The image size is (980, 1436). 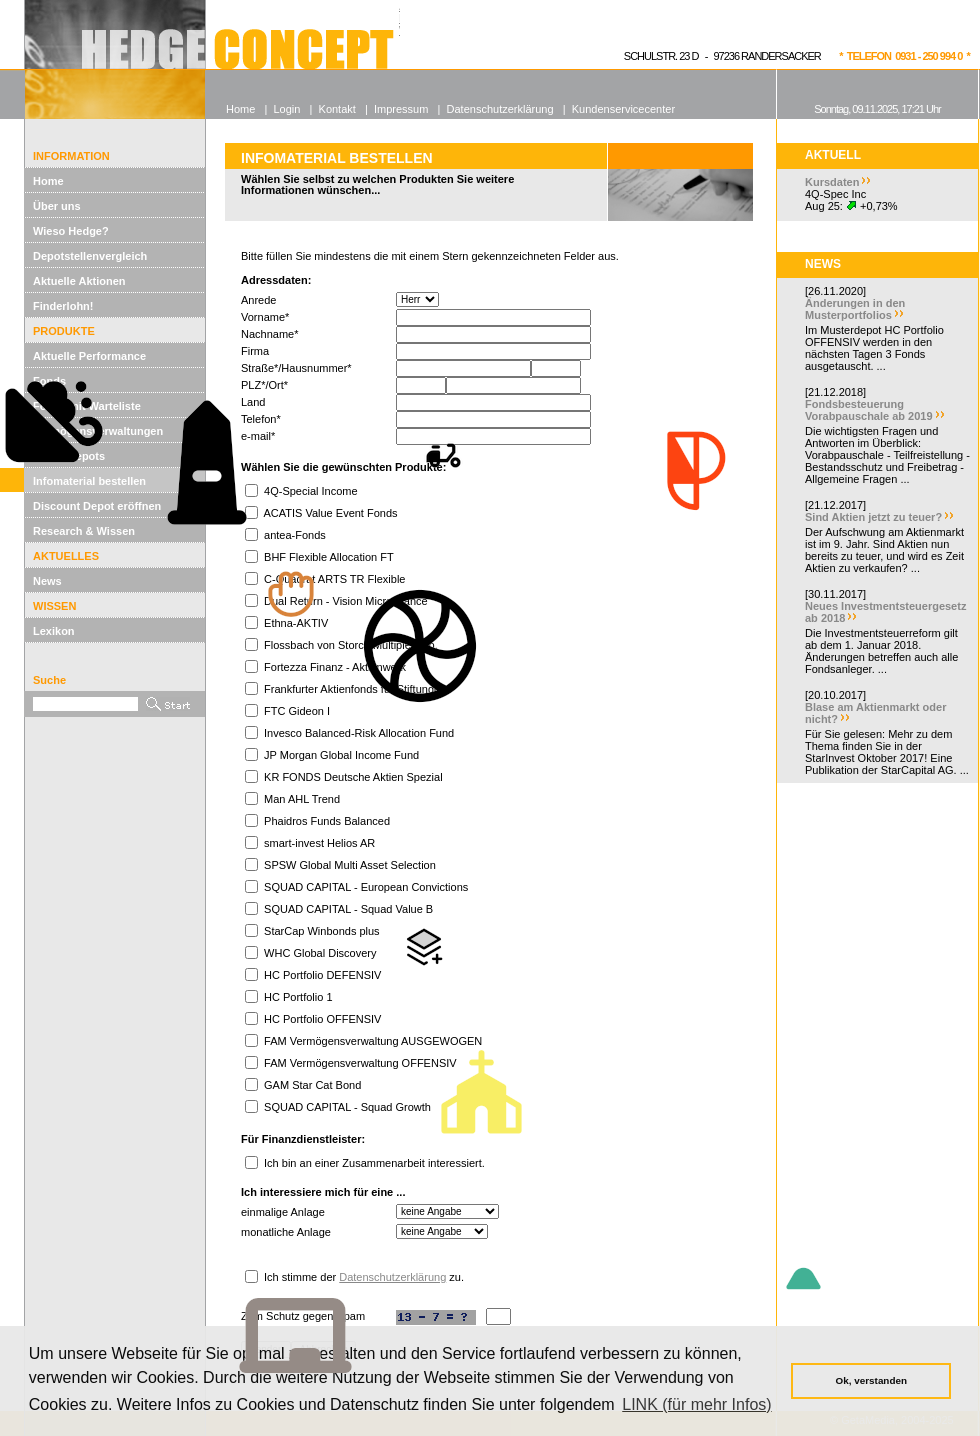 I want to click on drag to reorder or move an item, so click(x=291, y=588).